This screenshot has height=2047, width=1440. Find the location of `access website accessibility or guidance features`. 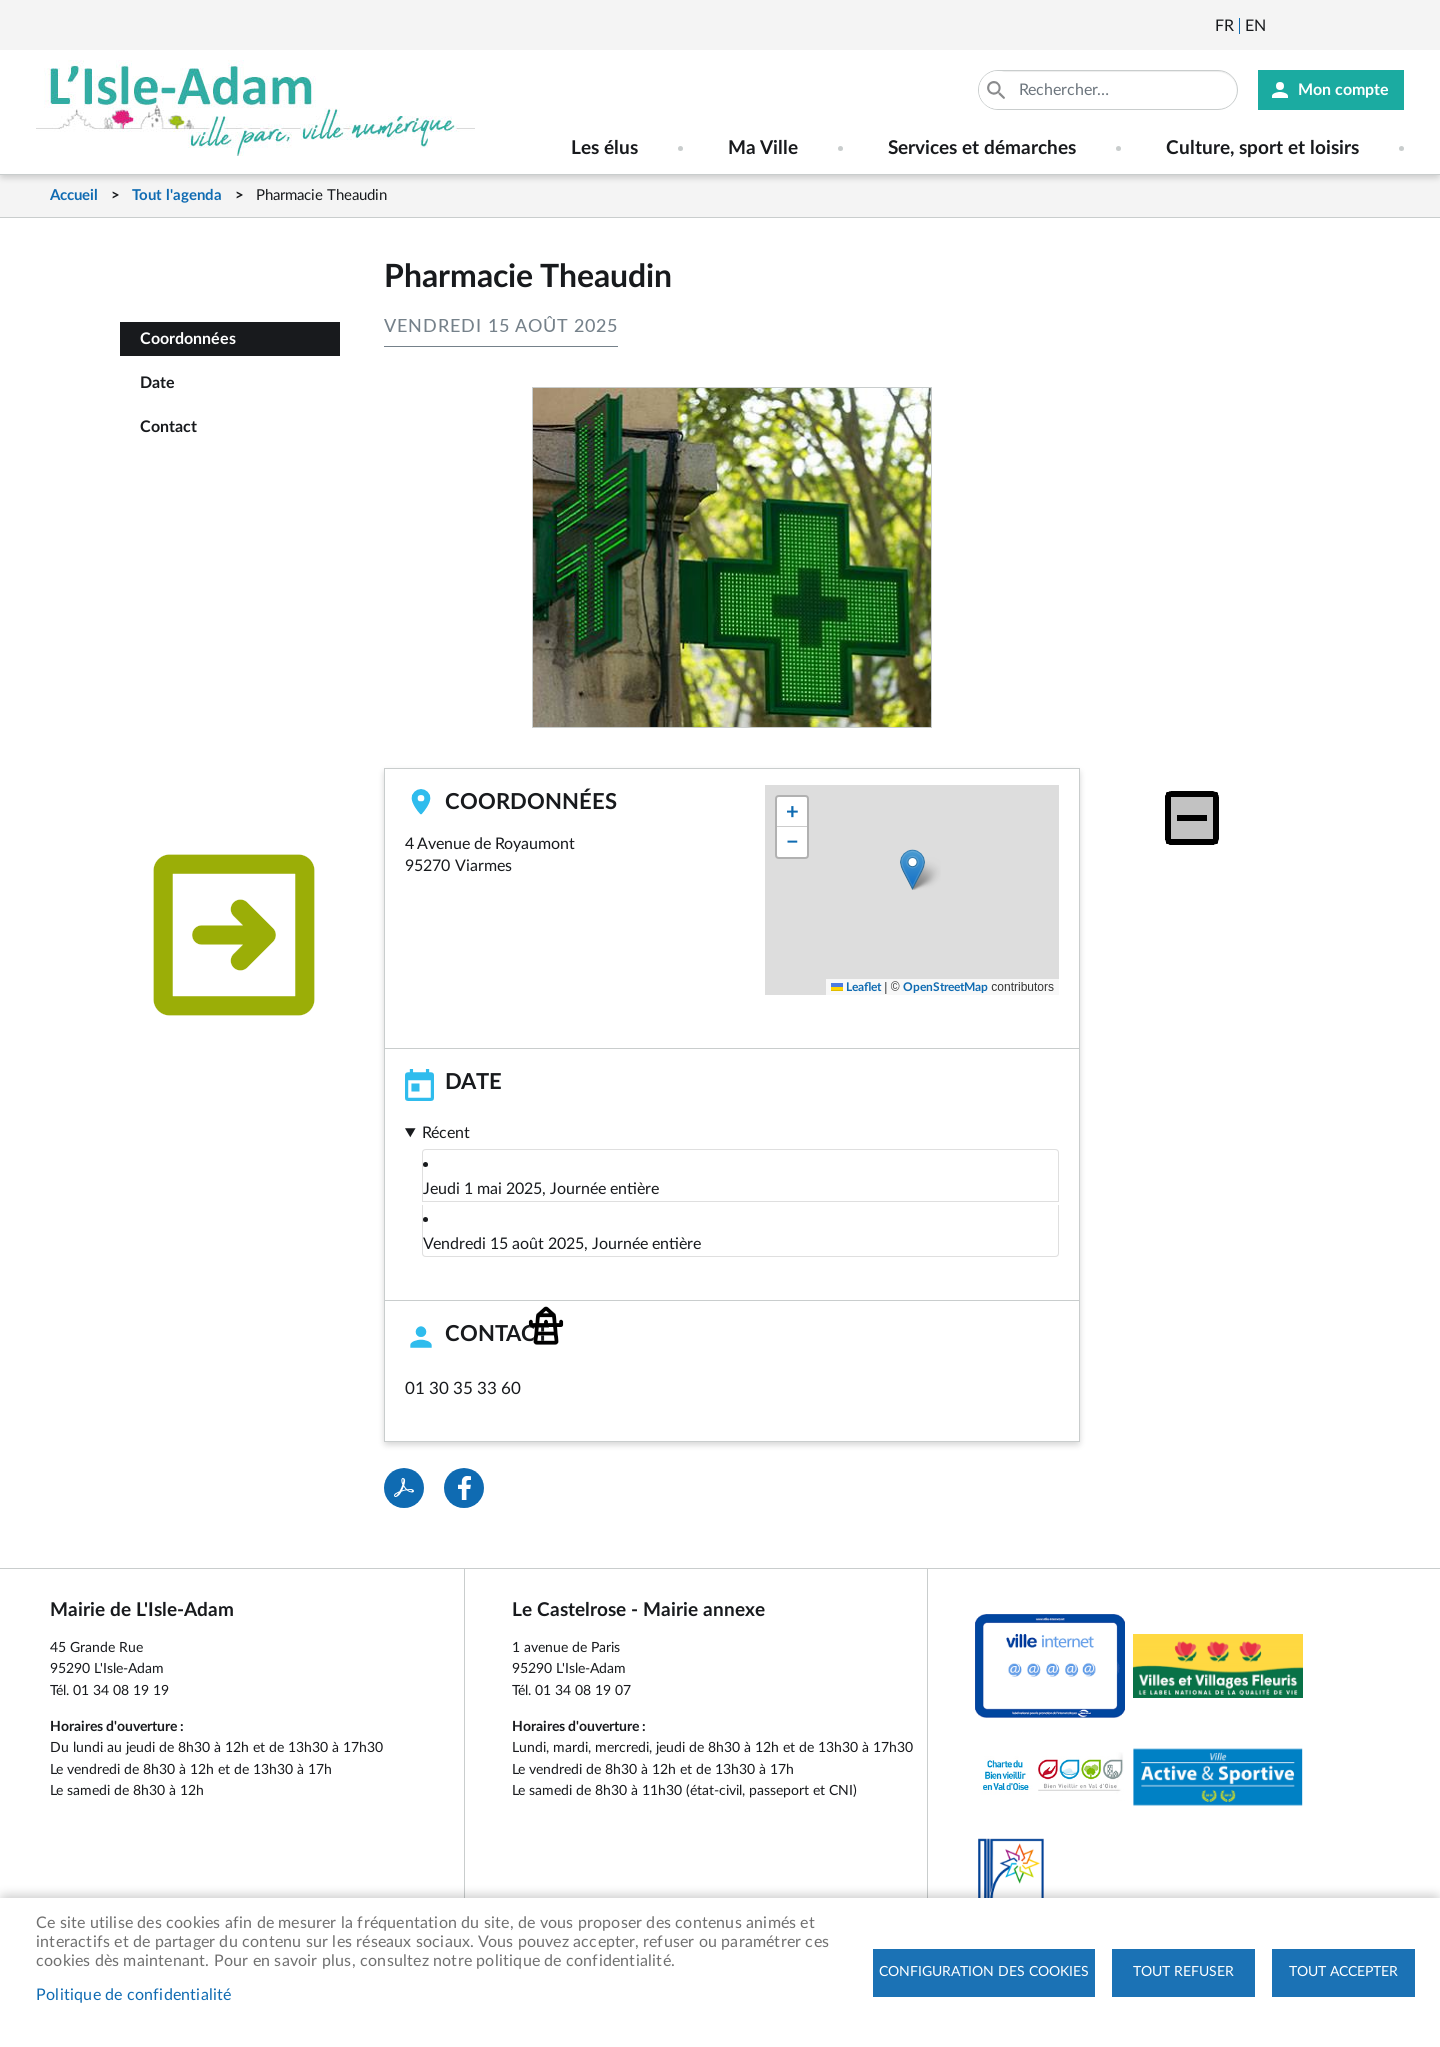

access website accessibility or guidance features is located at coordinates (546, 1327).